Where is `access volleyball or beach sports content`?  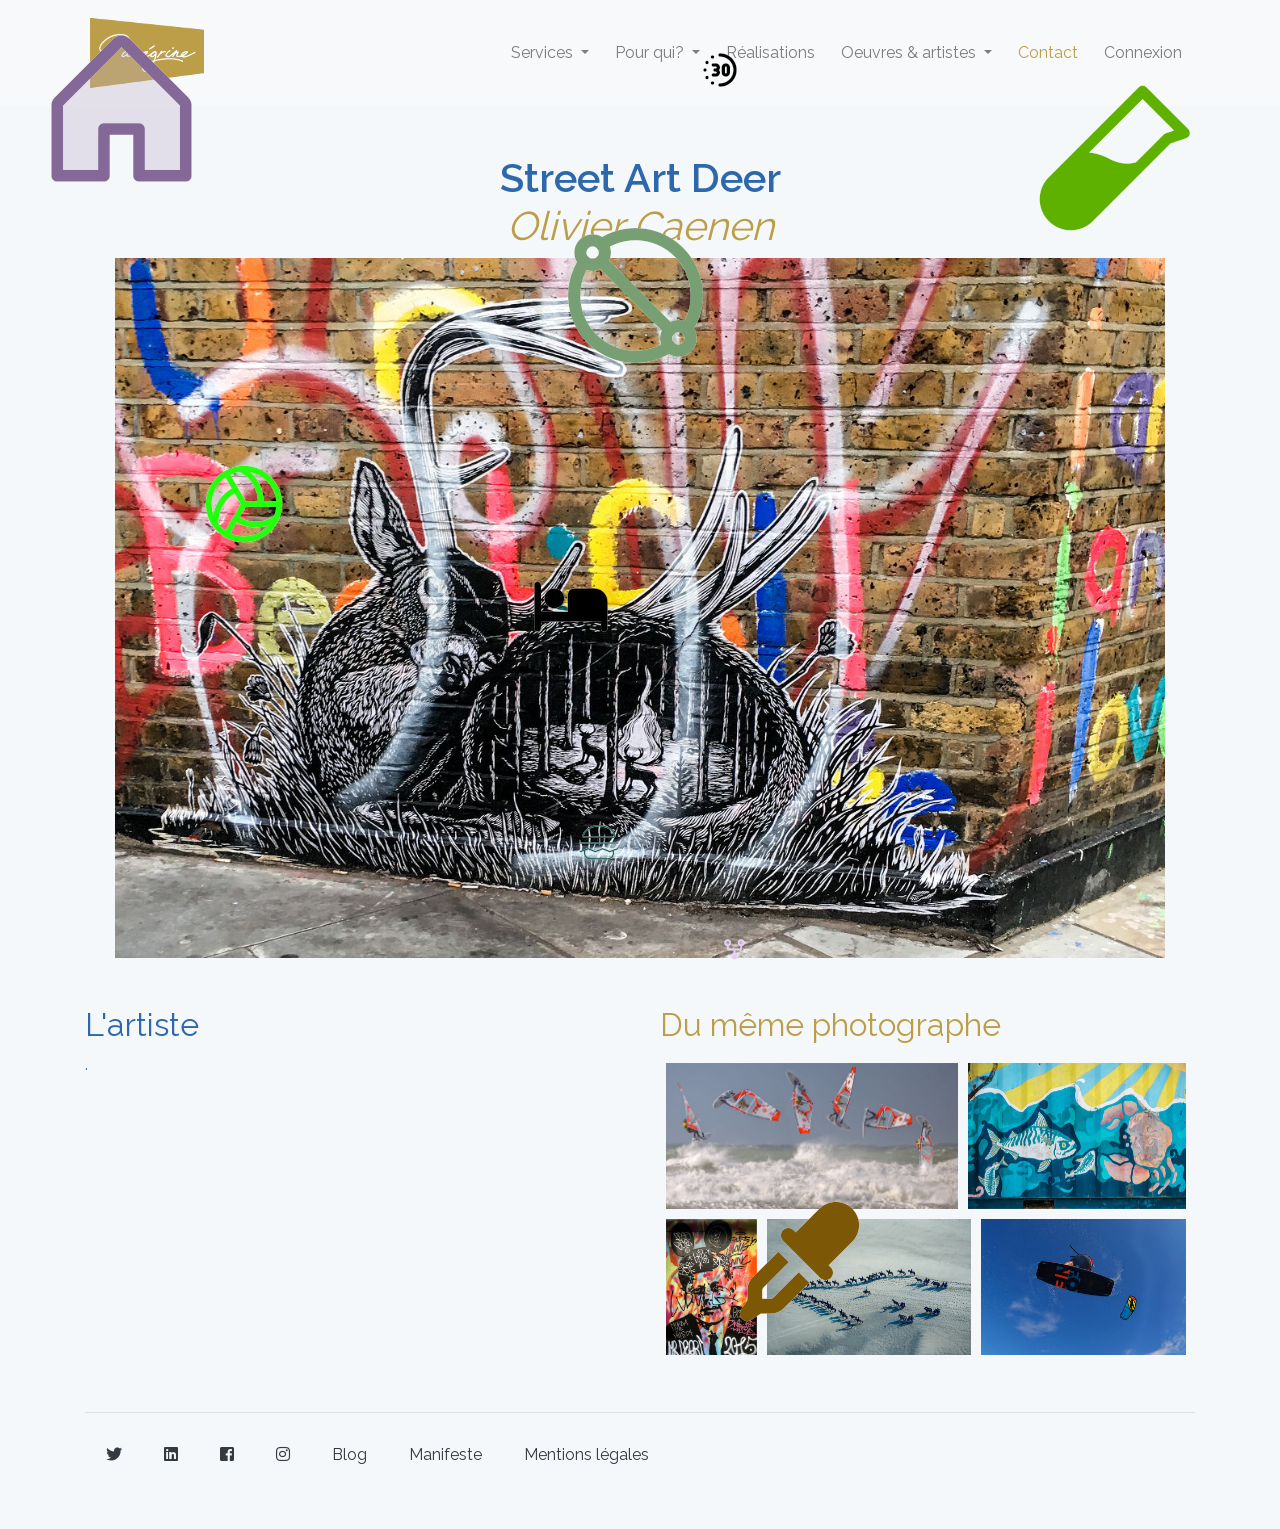
access volleyball or beach sports content is located at coordinates (244, 504).